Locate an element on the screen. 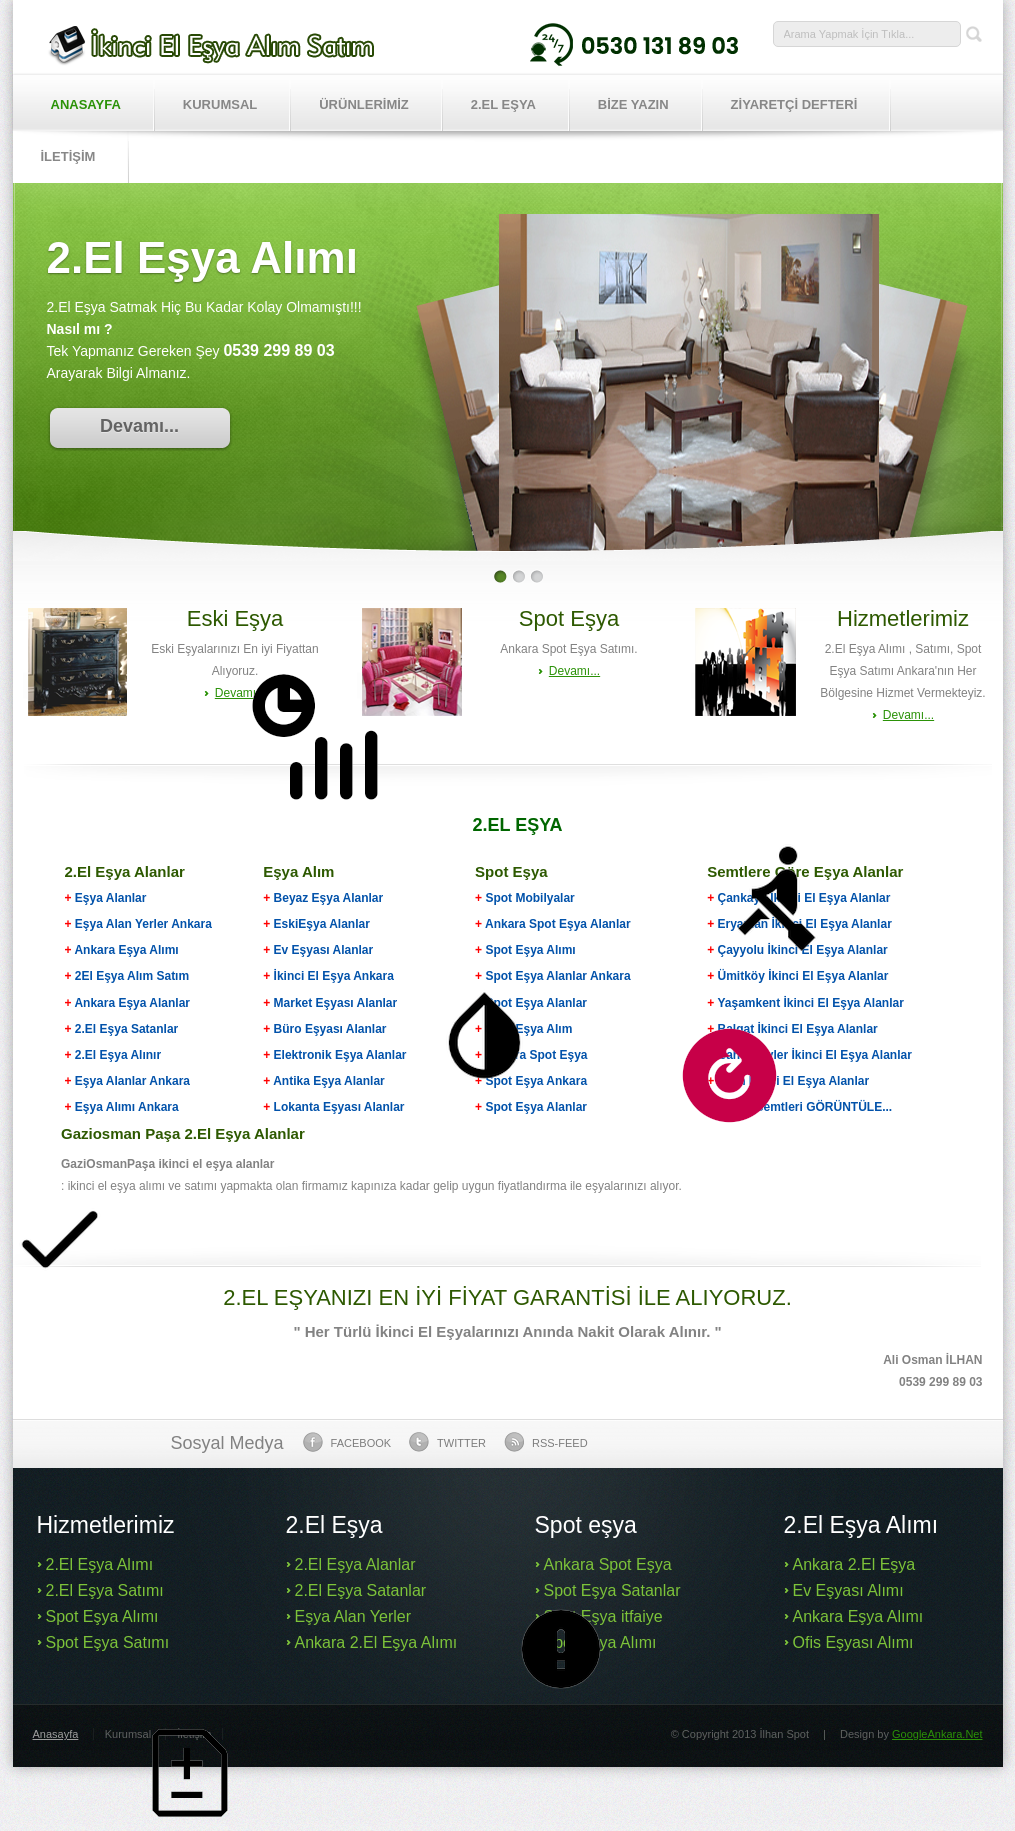 This screenshot has height=1831, width=1015. indicates an error or problem has occurred is located at coordinates (561, 1649).